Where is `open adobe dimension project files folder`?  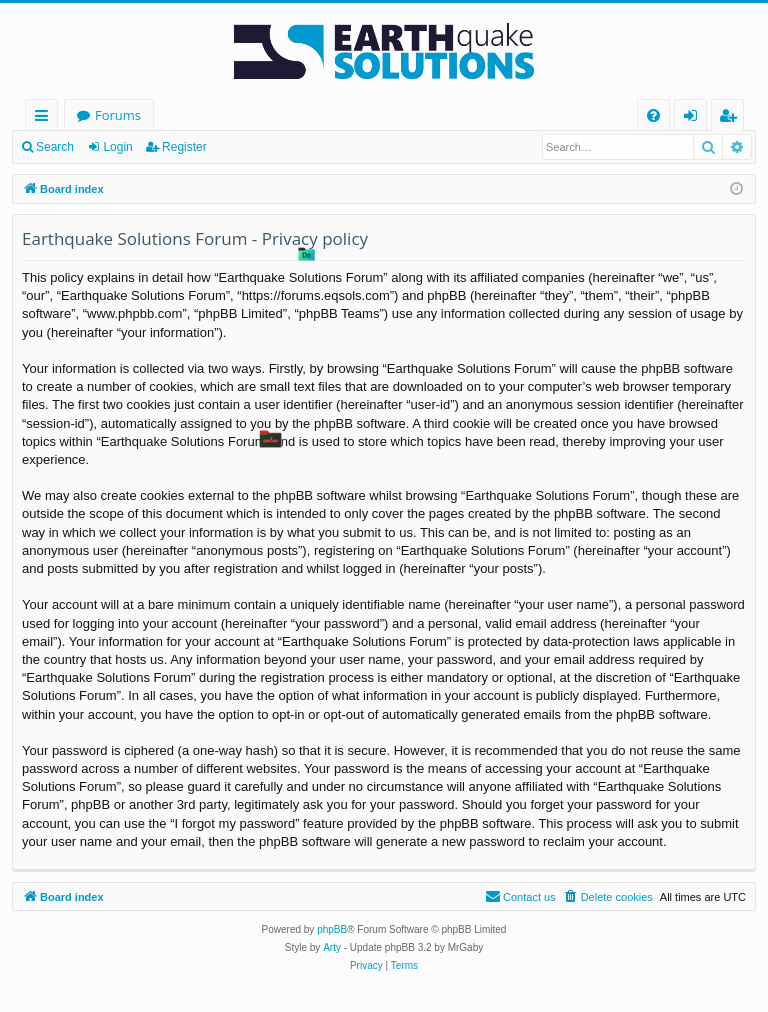 open adobe dimension project files folder is located at coordinates (306, 254).